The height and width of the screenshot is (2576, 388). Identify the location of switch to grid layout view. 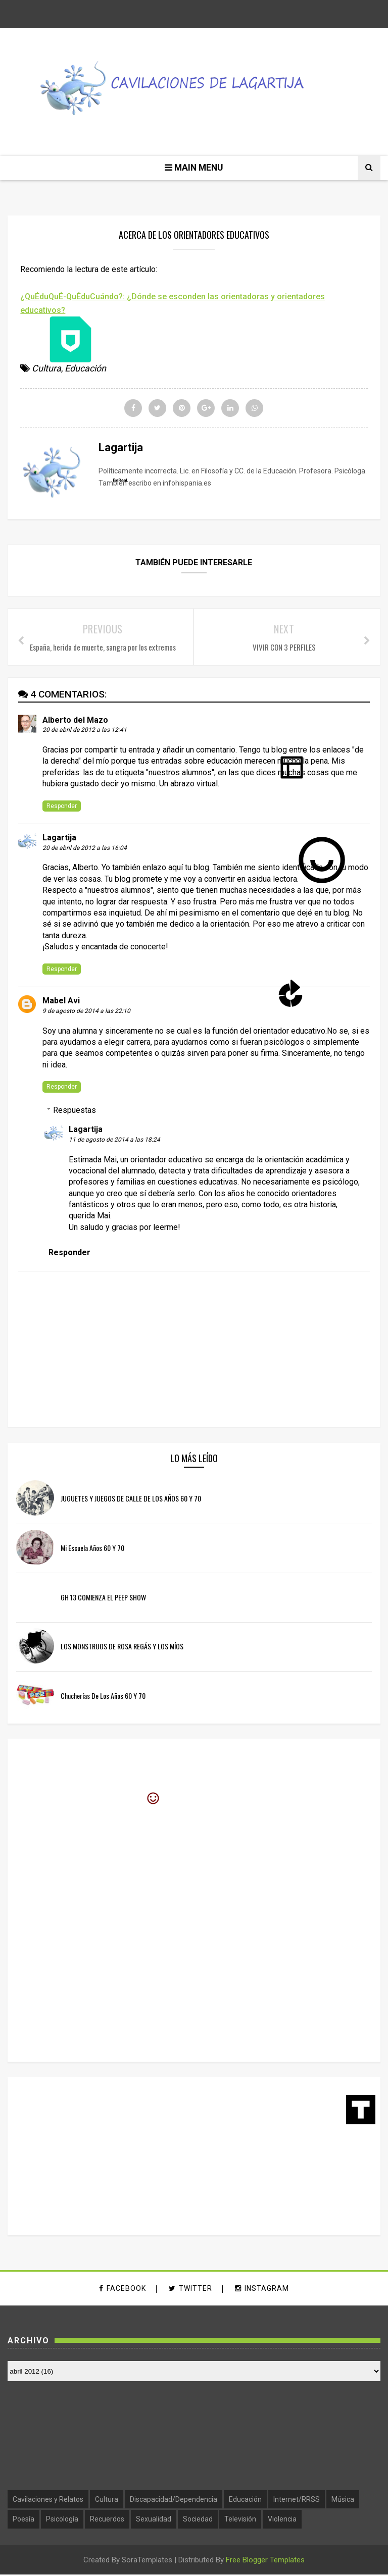
(292, 767).